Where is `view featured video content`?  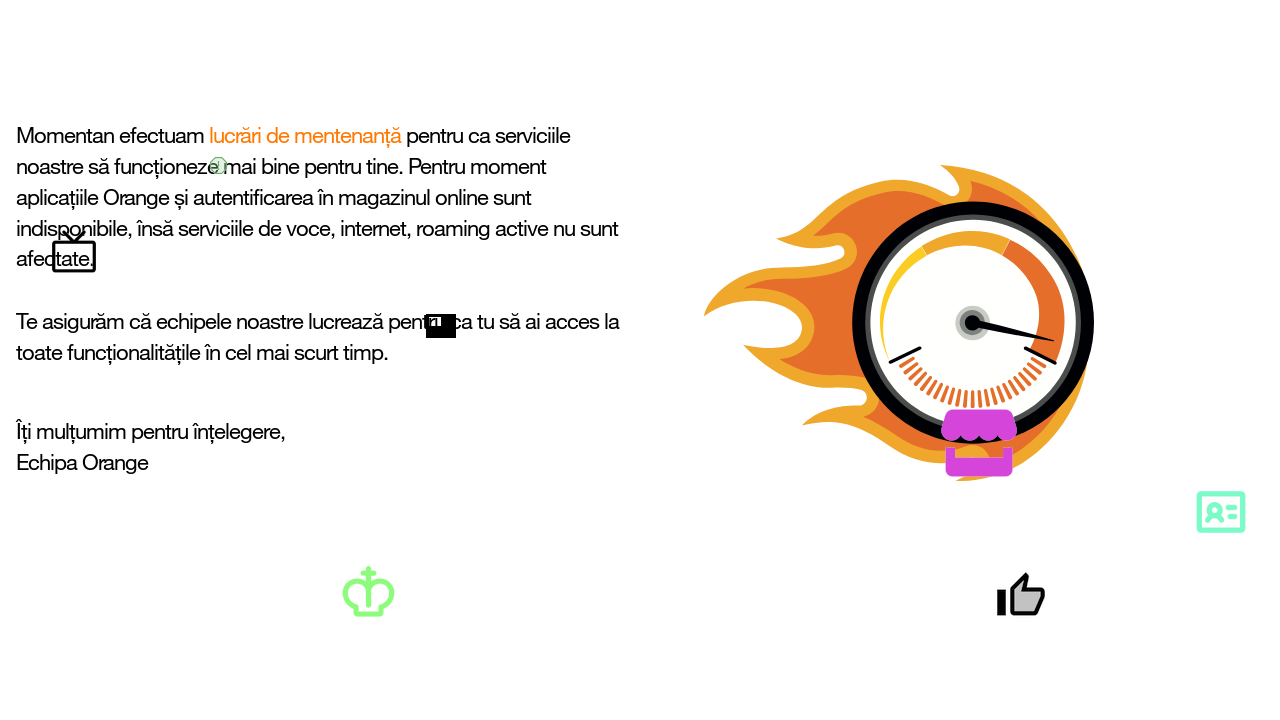
view featured video content is located at coordinates (441, 326).